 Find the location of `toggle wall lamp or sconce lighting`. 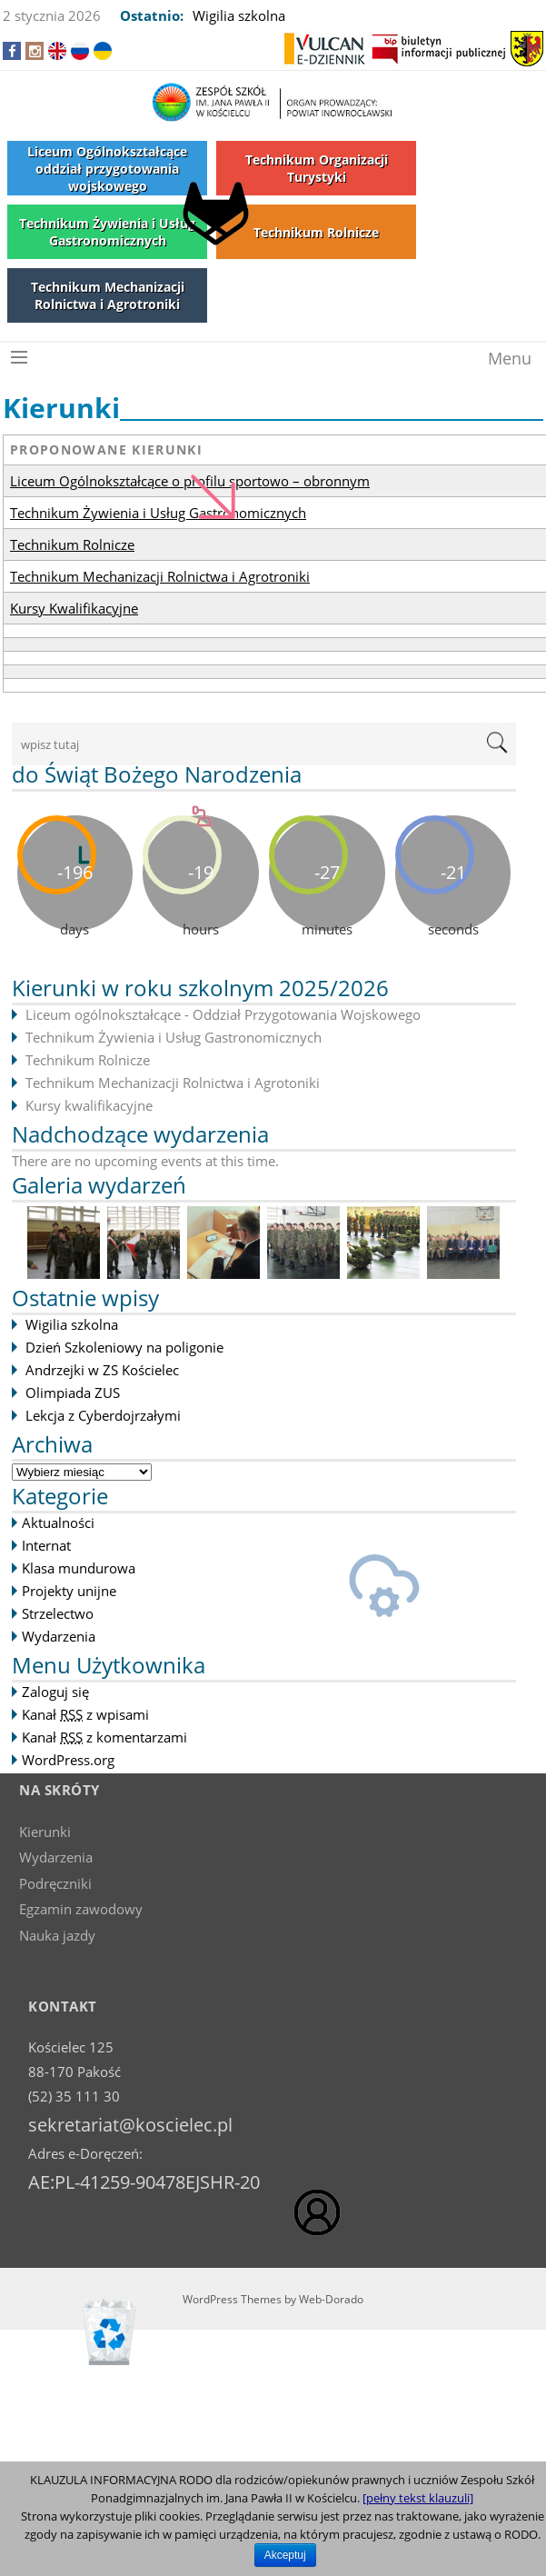

toggle wall lamp or sconce lighting is located at coordinates (202, 816).